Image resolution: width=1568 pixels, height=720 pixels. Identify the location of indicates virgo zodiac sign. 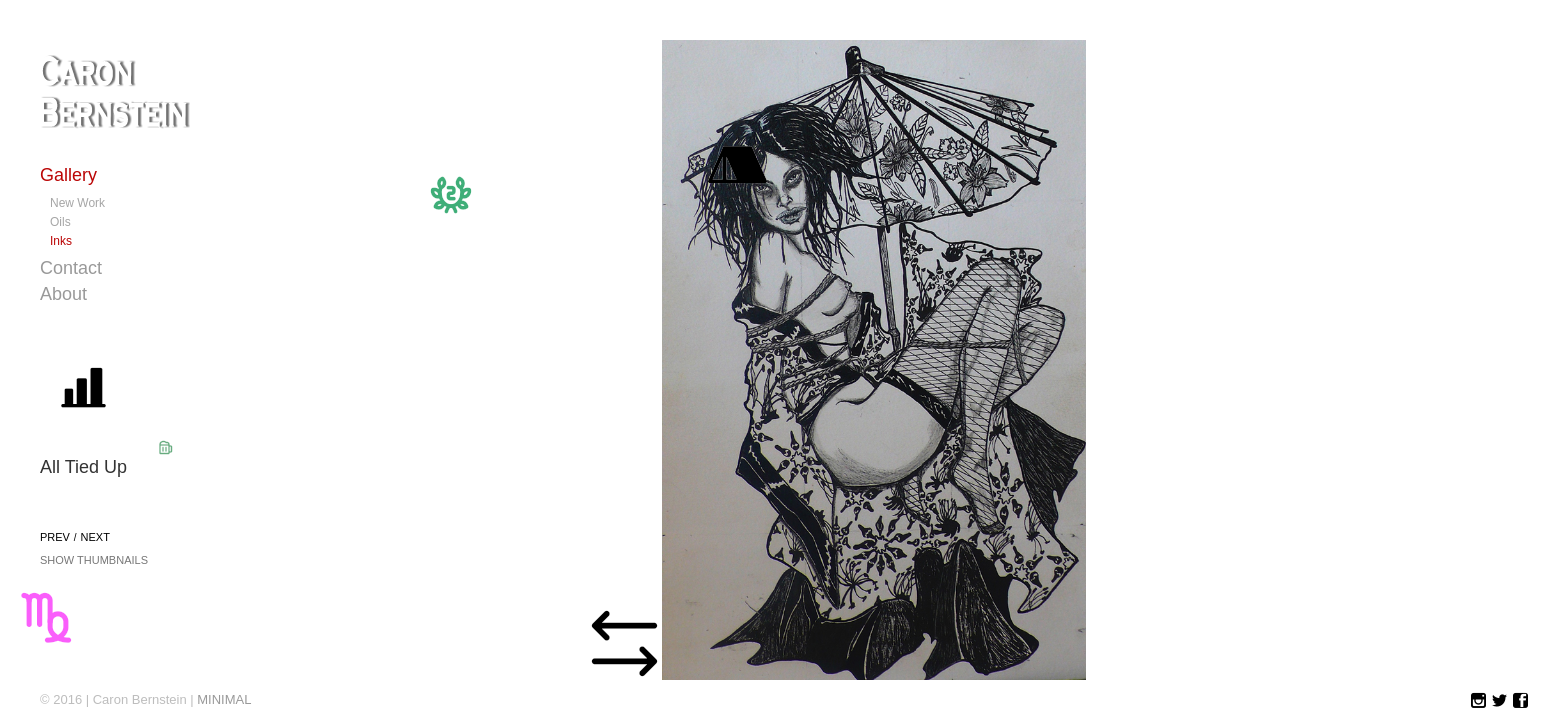
(47, 616).